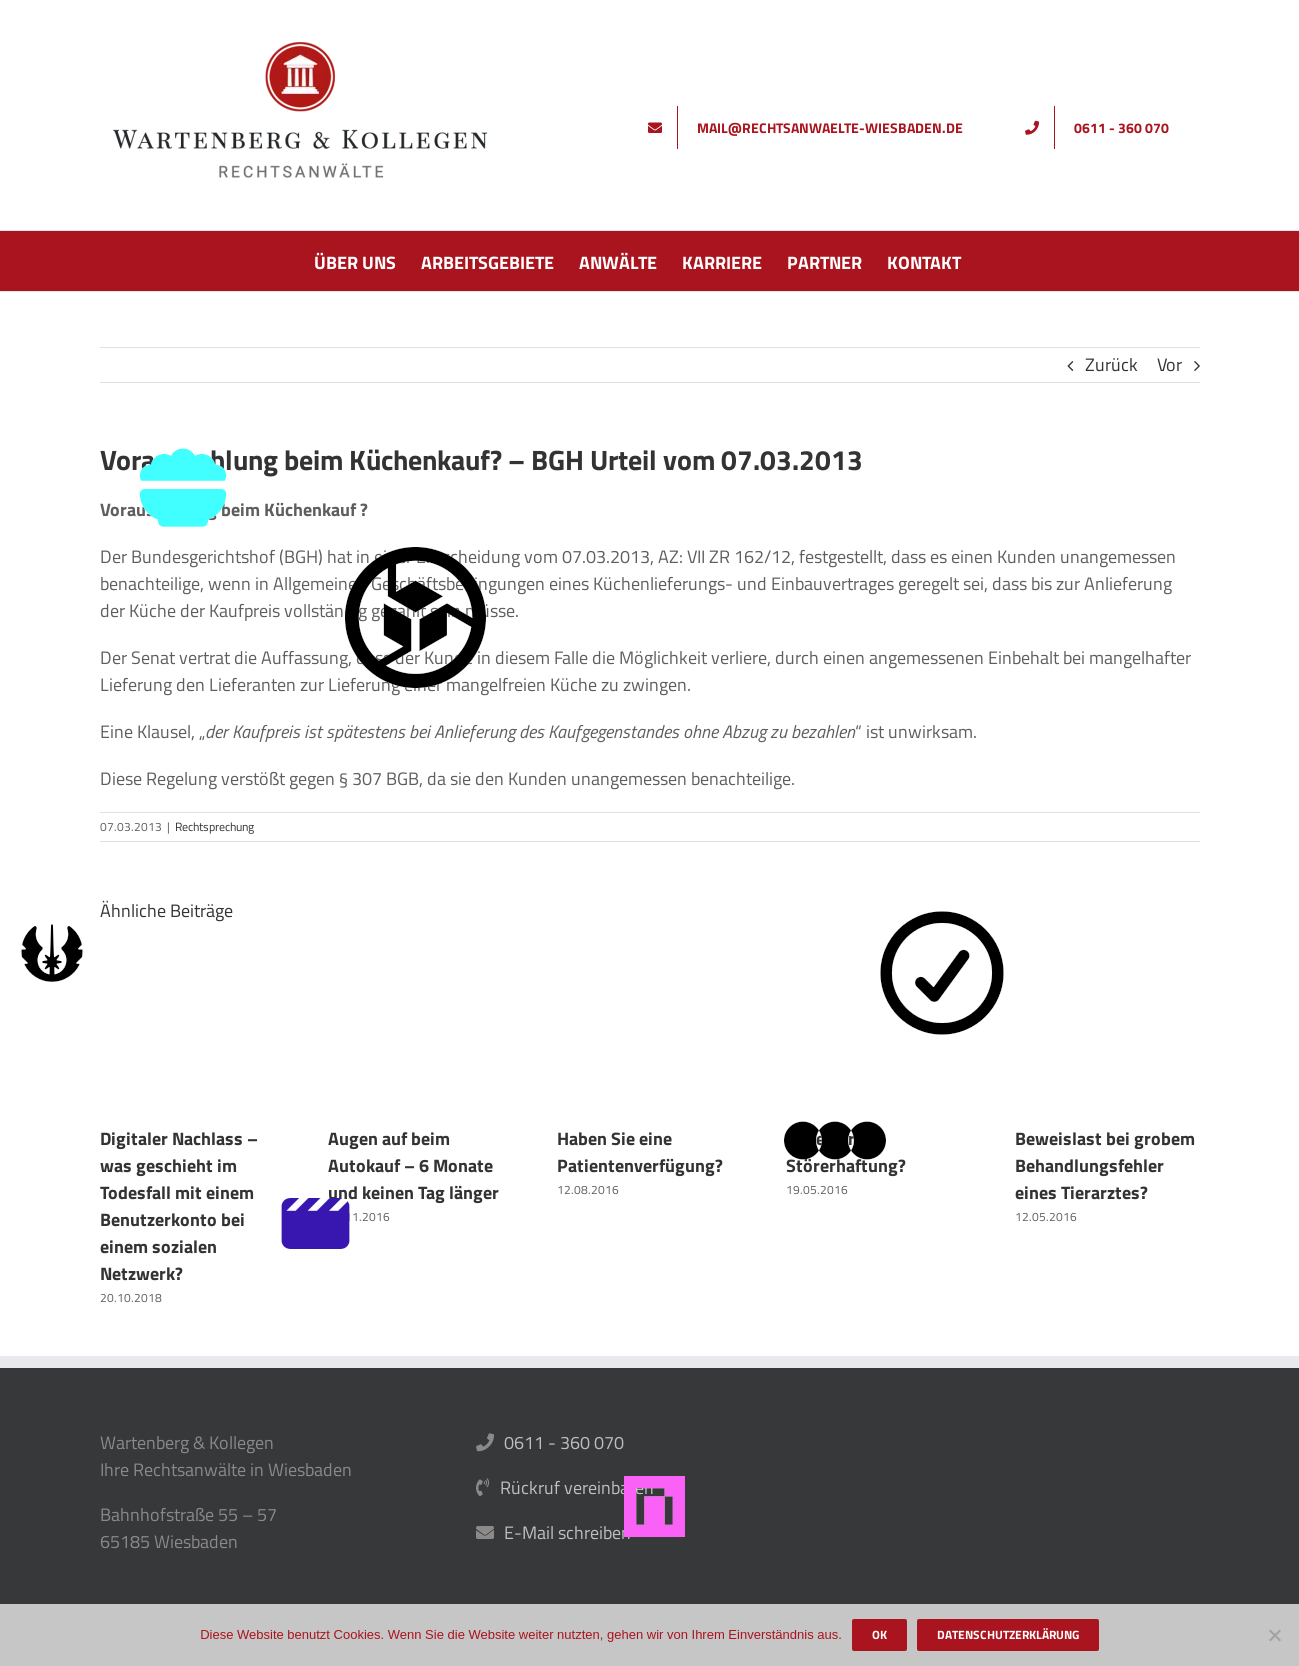 Image resolution: width=1299 pixels, height=1666 pixels. Describe the element at coordinates (415, 617) in the screenshot. I see `google container-optimized os logo` at that location.